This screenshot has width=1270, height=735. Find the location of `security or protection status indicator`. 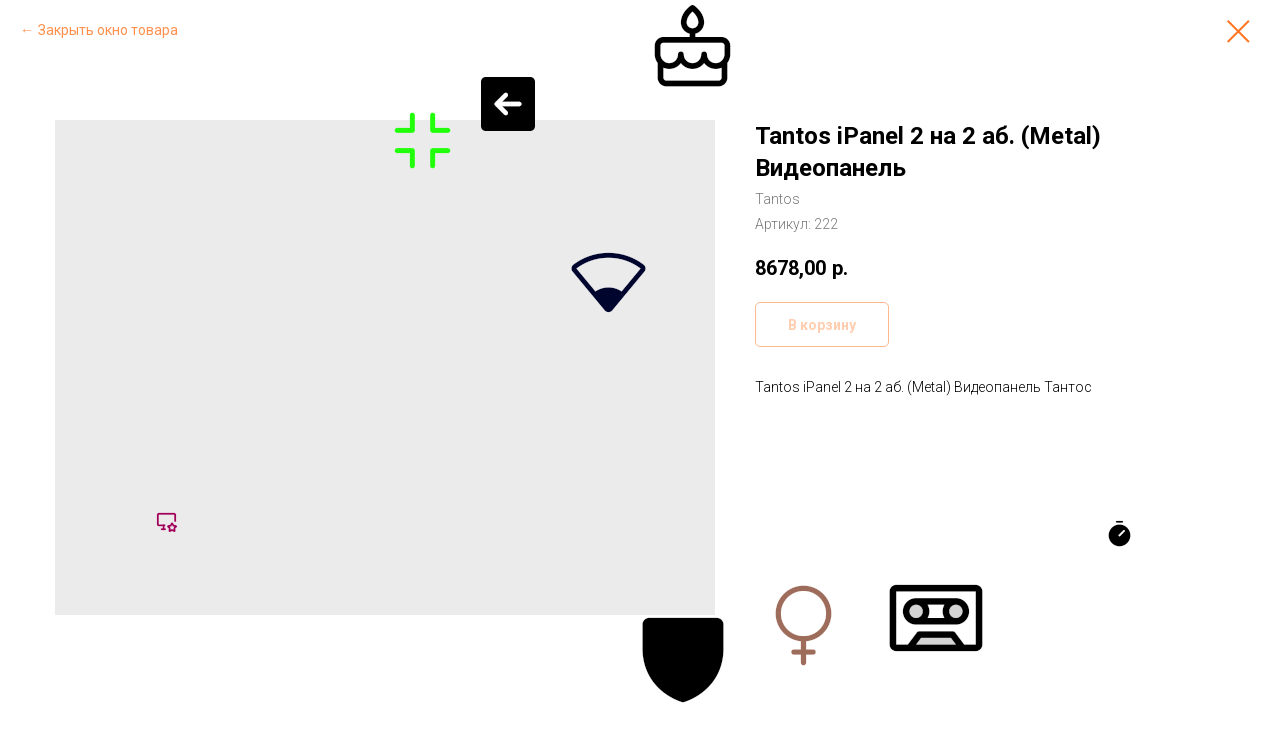

security or protection status indicator is located at coordinates (683, 655).